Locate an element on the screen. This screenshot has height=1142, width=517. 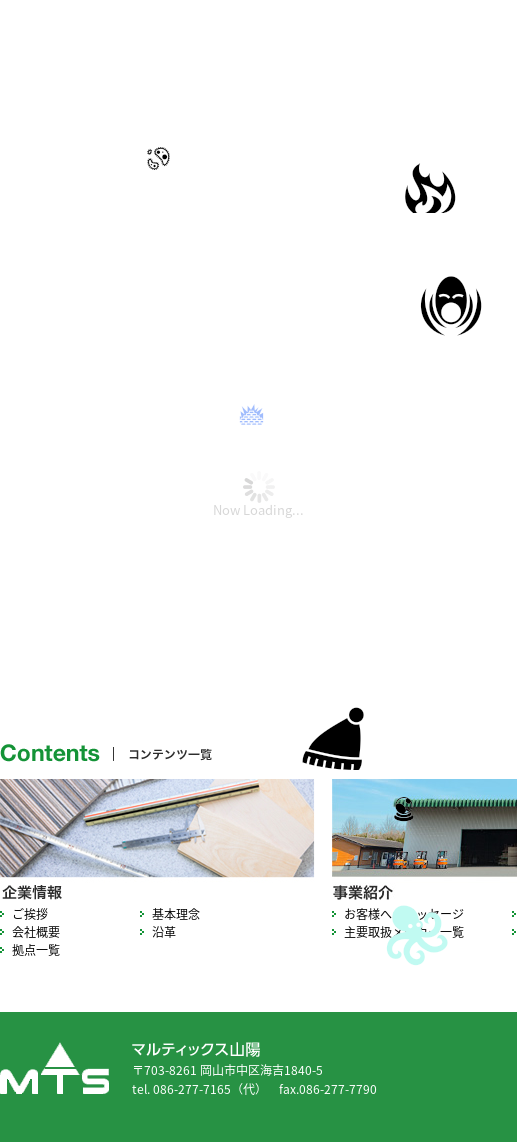
indicates a hot or trending item is located at coordinates (430, 188).